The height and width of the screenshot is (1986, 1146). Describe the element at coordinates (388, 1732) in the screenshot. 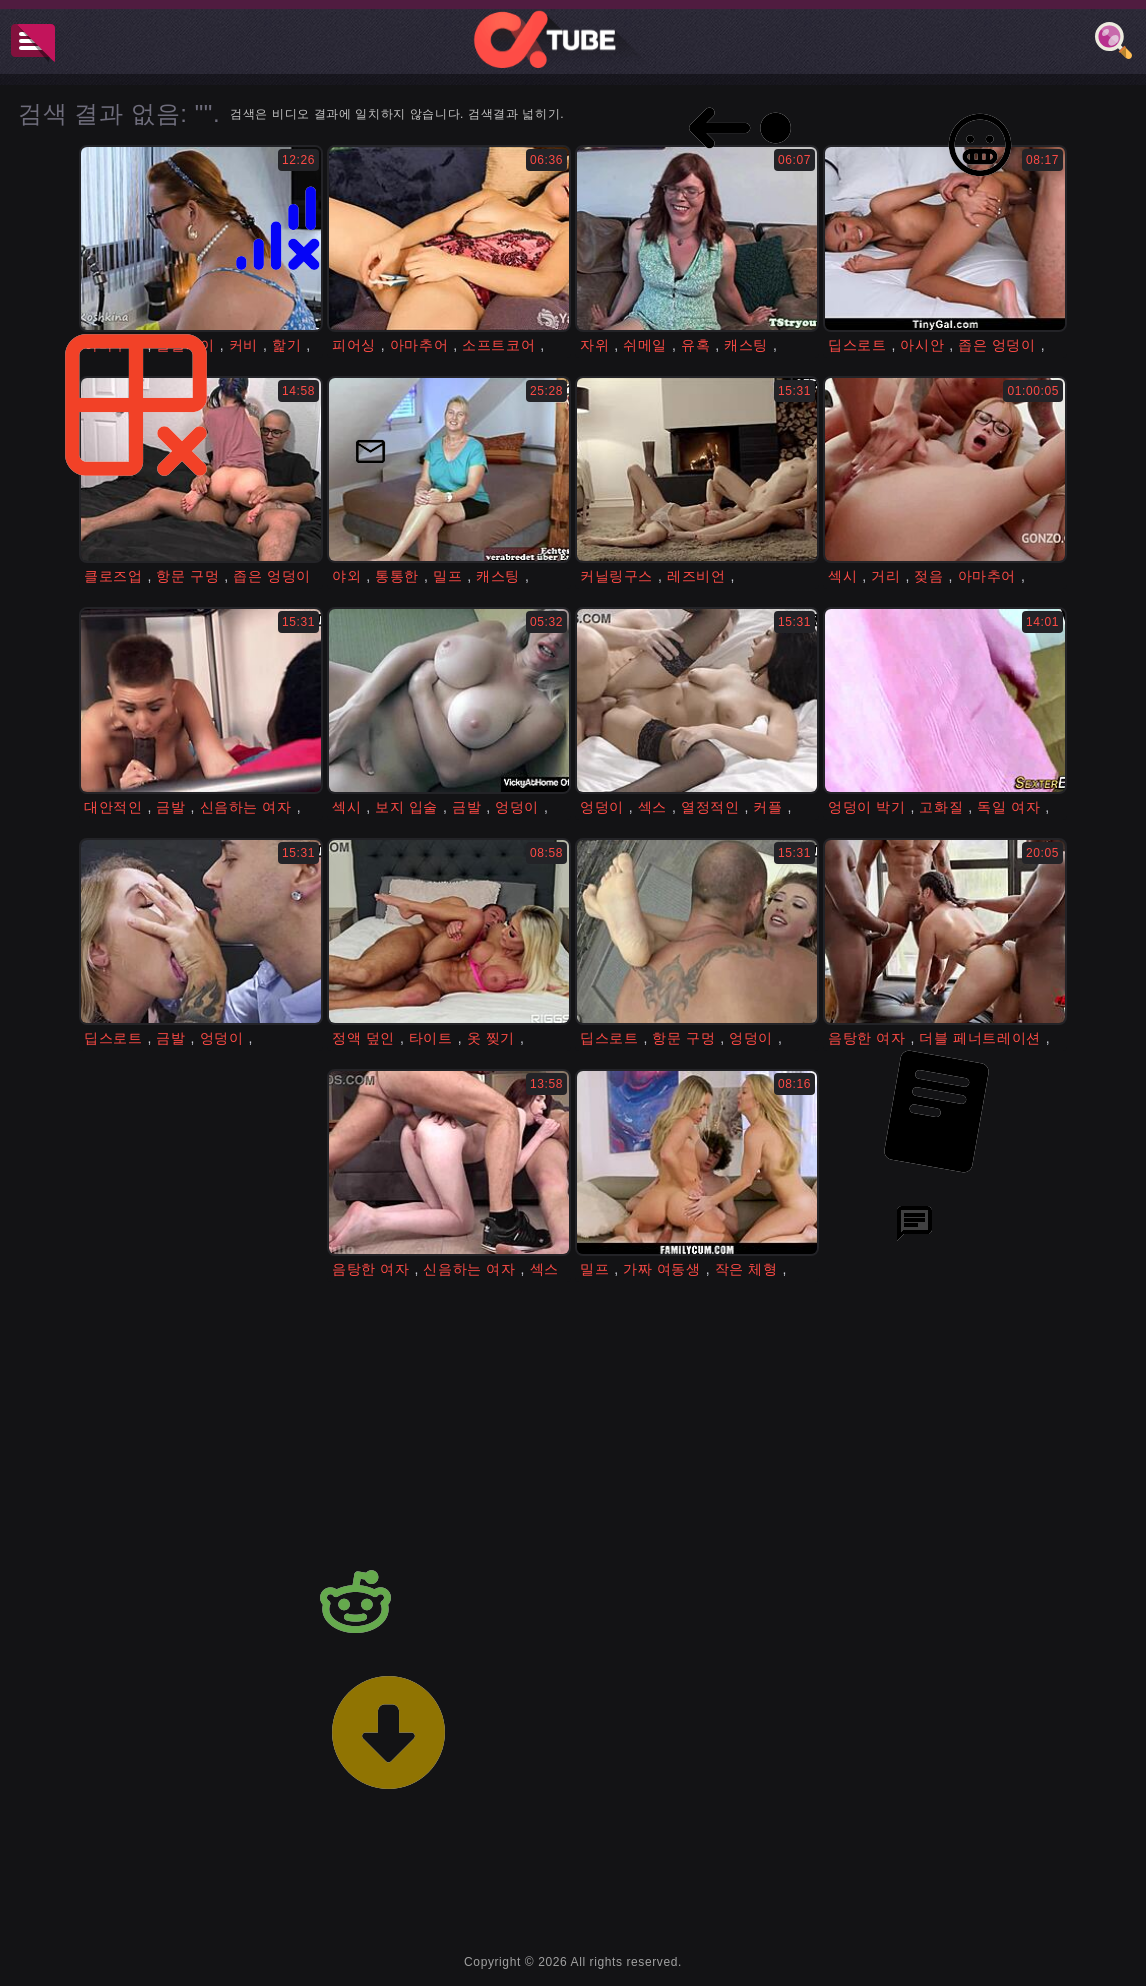

I see `download a file or content` at that location.